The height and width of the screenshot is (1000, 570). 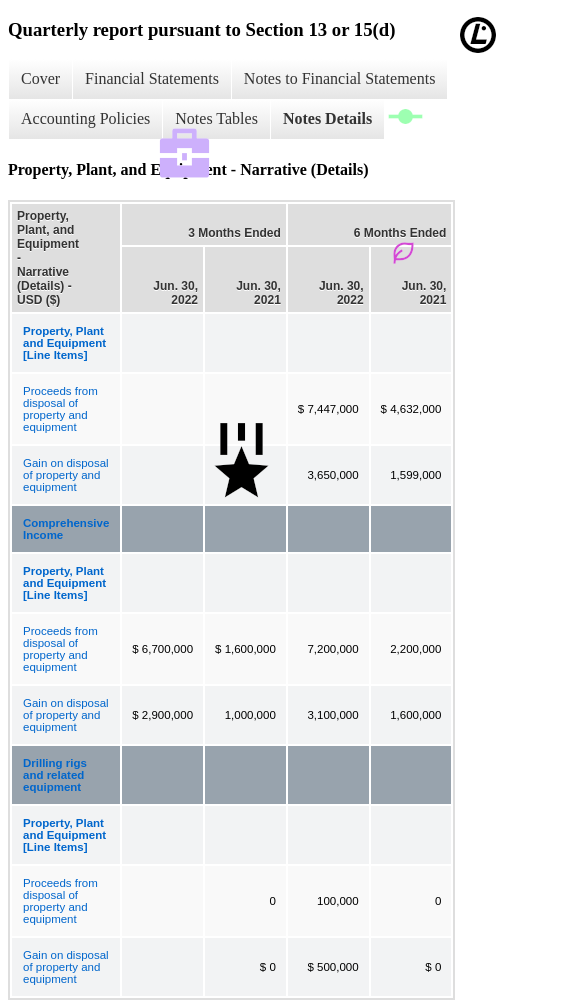 What do you see at coordinates (403, 252) in the screenshot?
I see `indicates eco-friendly or sustainable option` at bounding box center [403, 252].